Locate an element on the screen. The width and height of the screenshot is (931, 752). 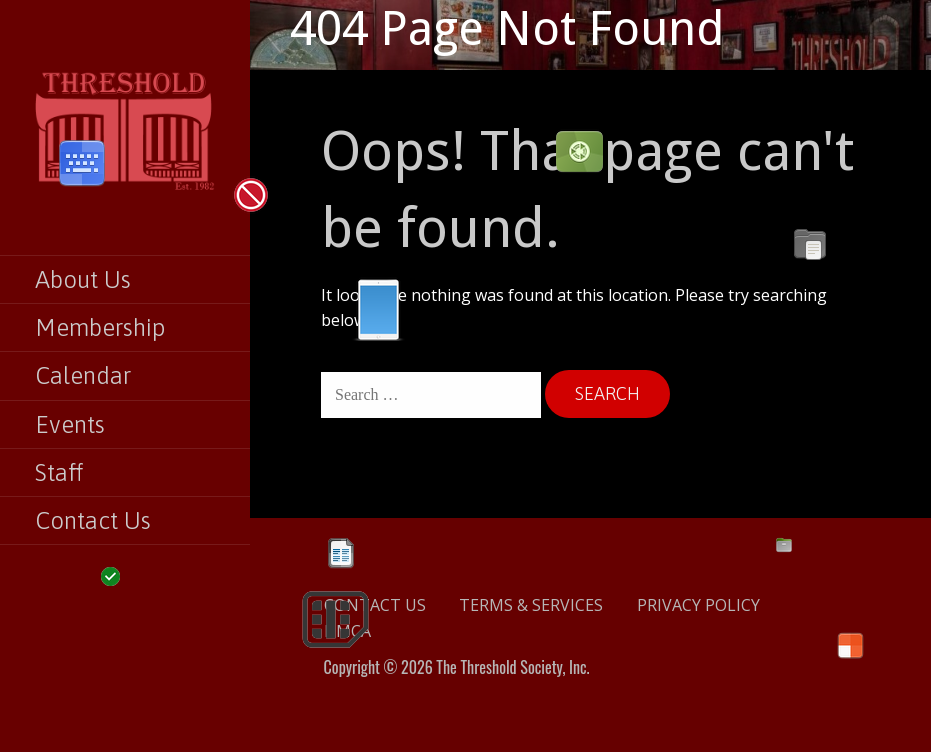
open an opendocument master document file is located at coordinates (341, 553).